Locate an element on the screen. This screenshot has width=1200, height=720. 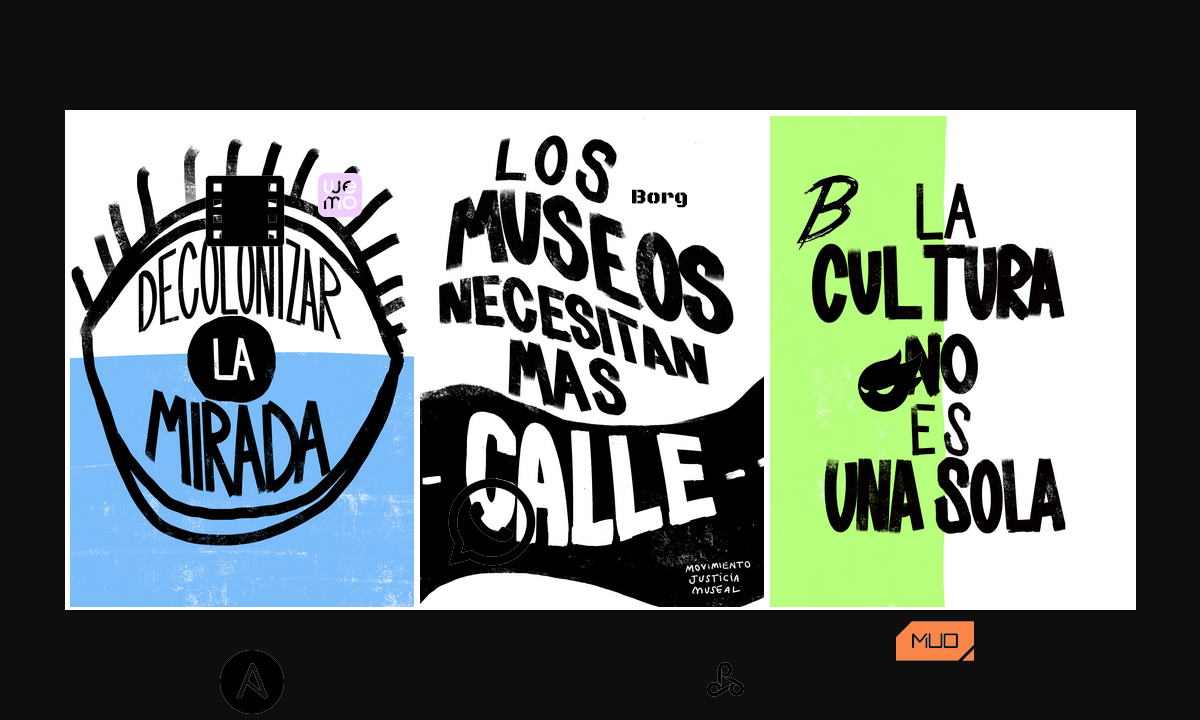
open WhatsApp messaging app is located at coordinates (492, 522).